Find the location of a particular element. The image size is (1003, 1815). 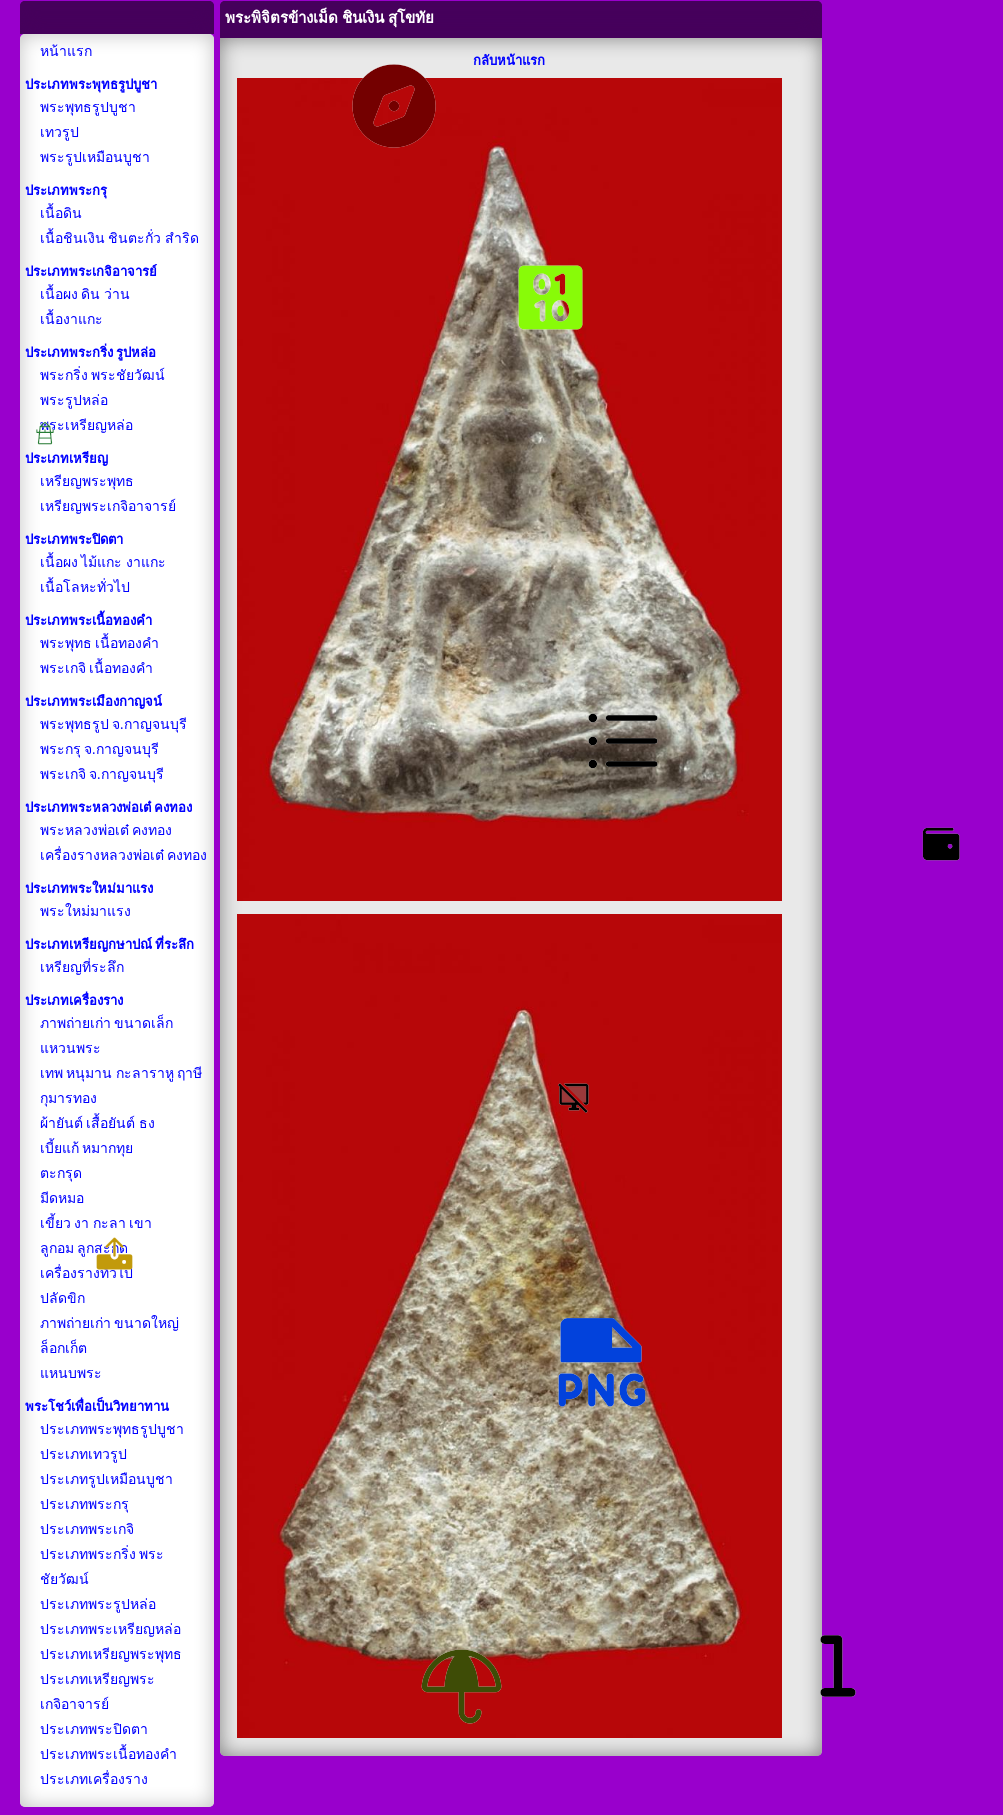

access your wallet or payment methods is located at coordinates (940, 845).